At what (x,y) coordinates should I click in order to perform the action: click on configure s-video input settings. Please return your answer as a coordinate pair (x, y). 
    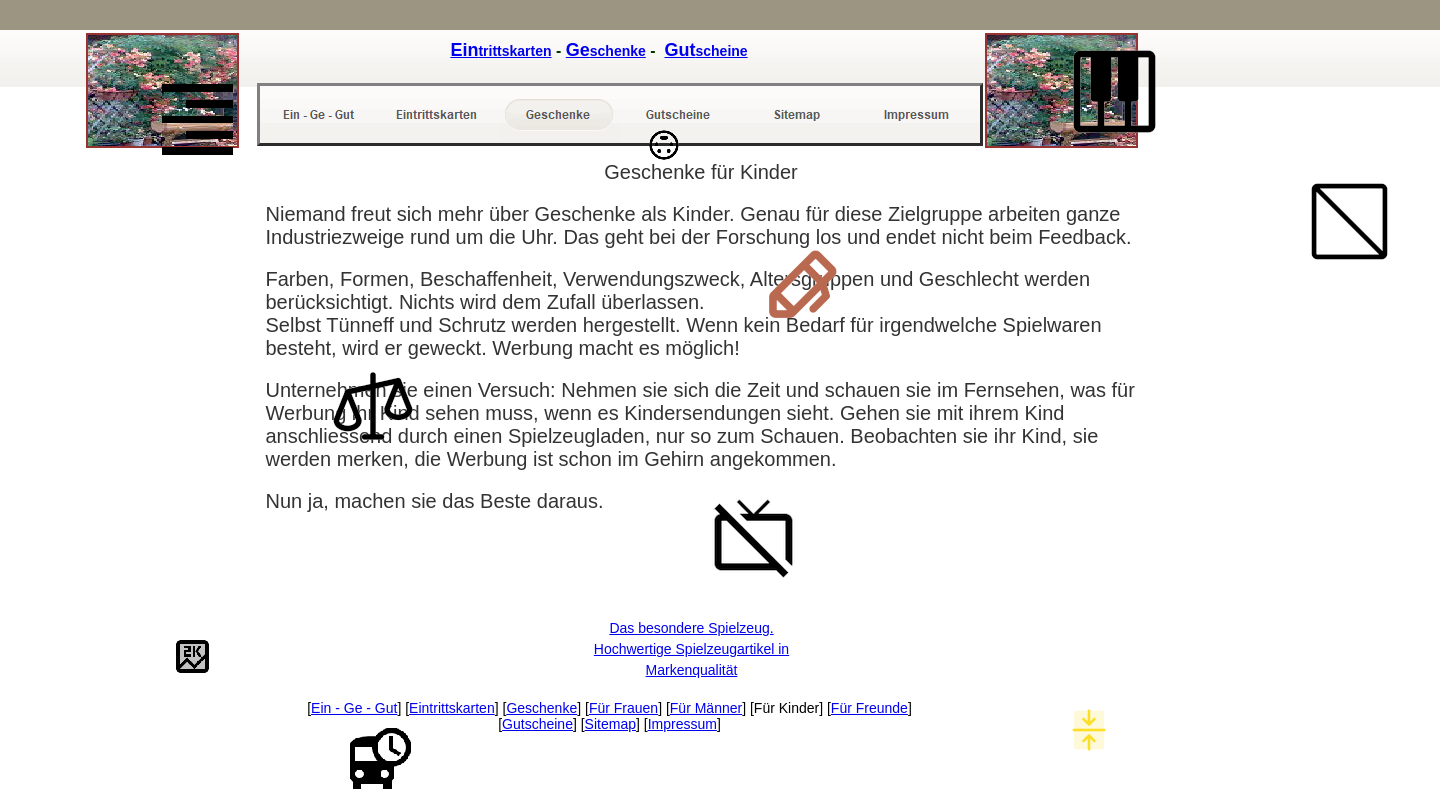
    Looking at the image, I should click on (664, 145).